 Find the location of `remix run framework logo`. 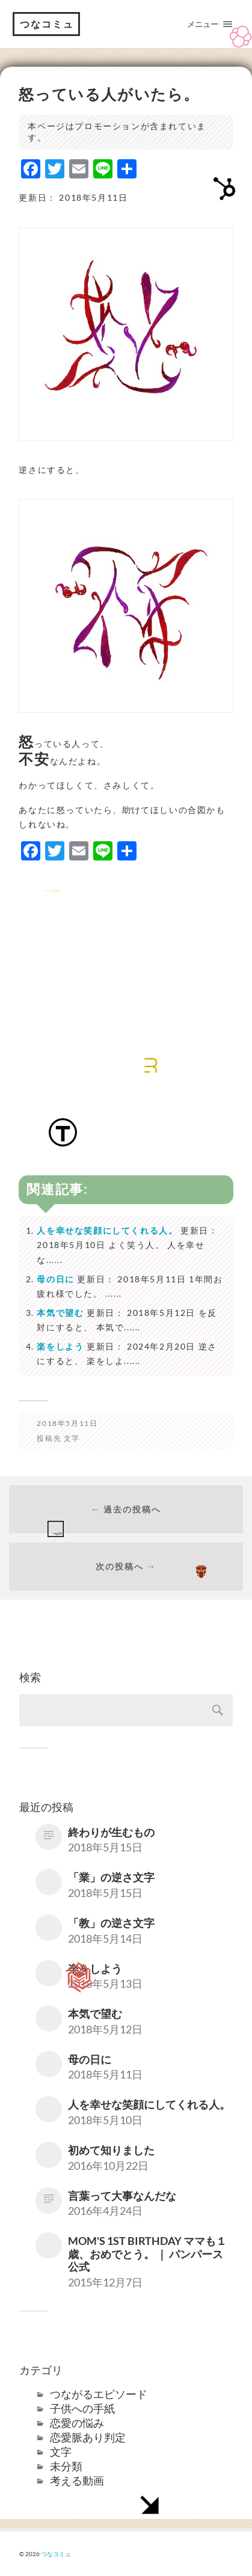

remix run framework logo is located at coordinates (150, 1065).